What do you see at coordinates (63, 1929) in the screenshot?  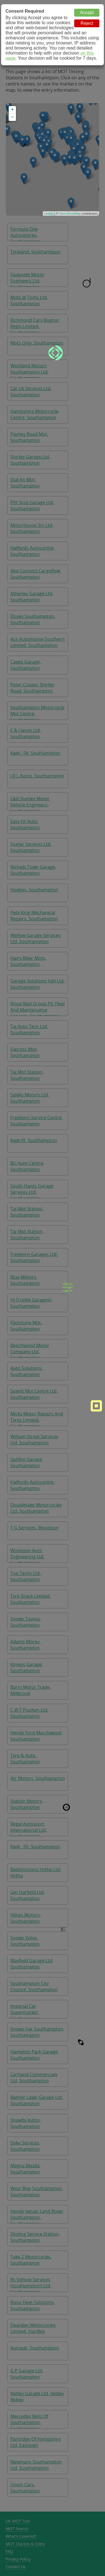 I see `view list with mixed content types` at bounding box center [63, 1929].